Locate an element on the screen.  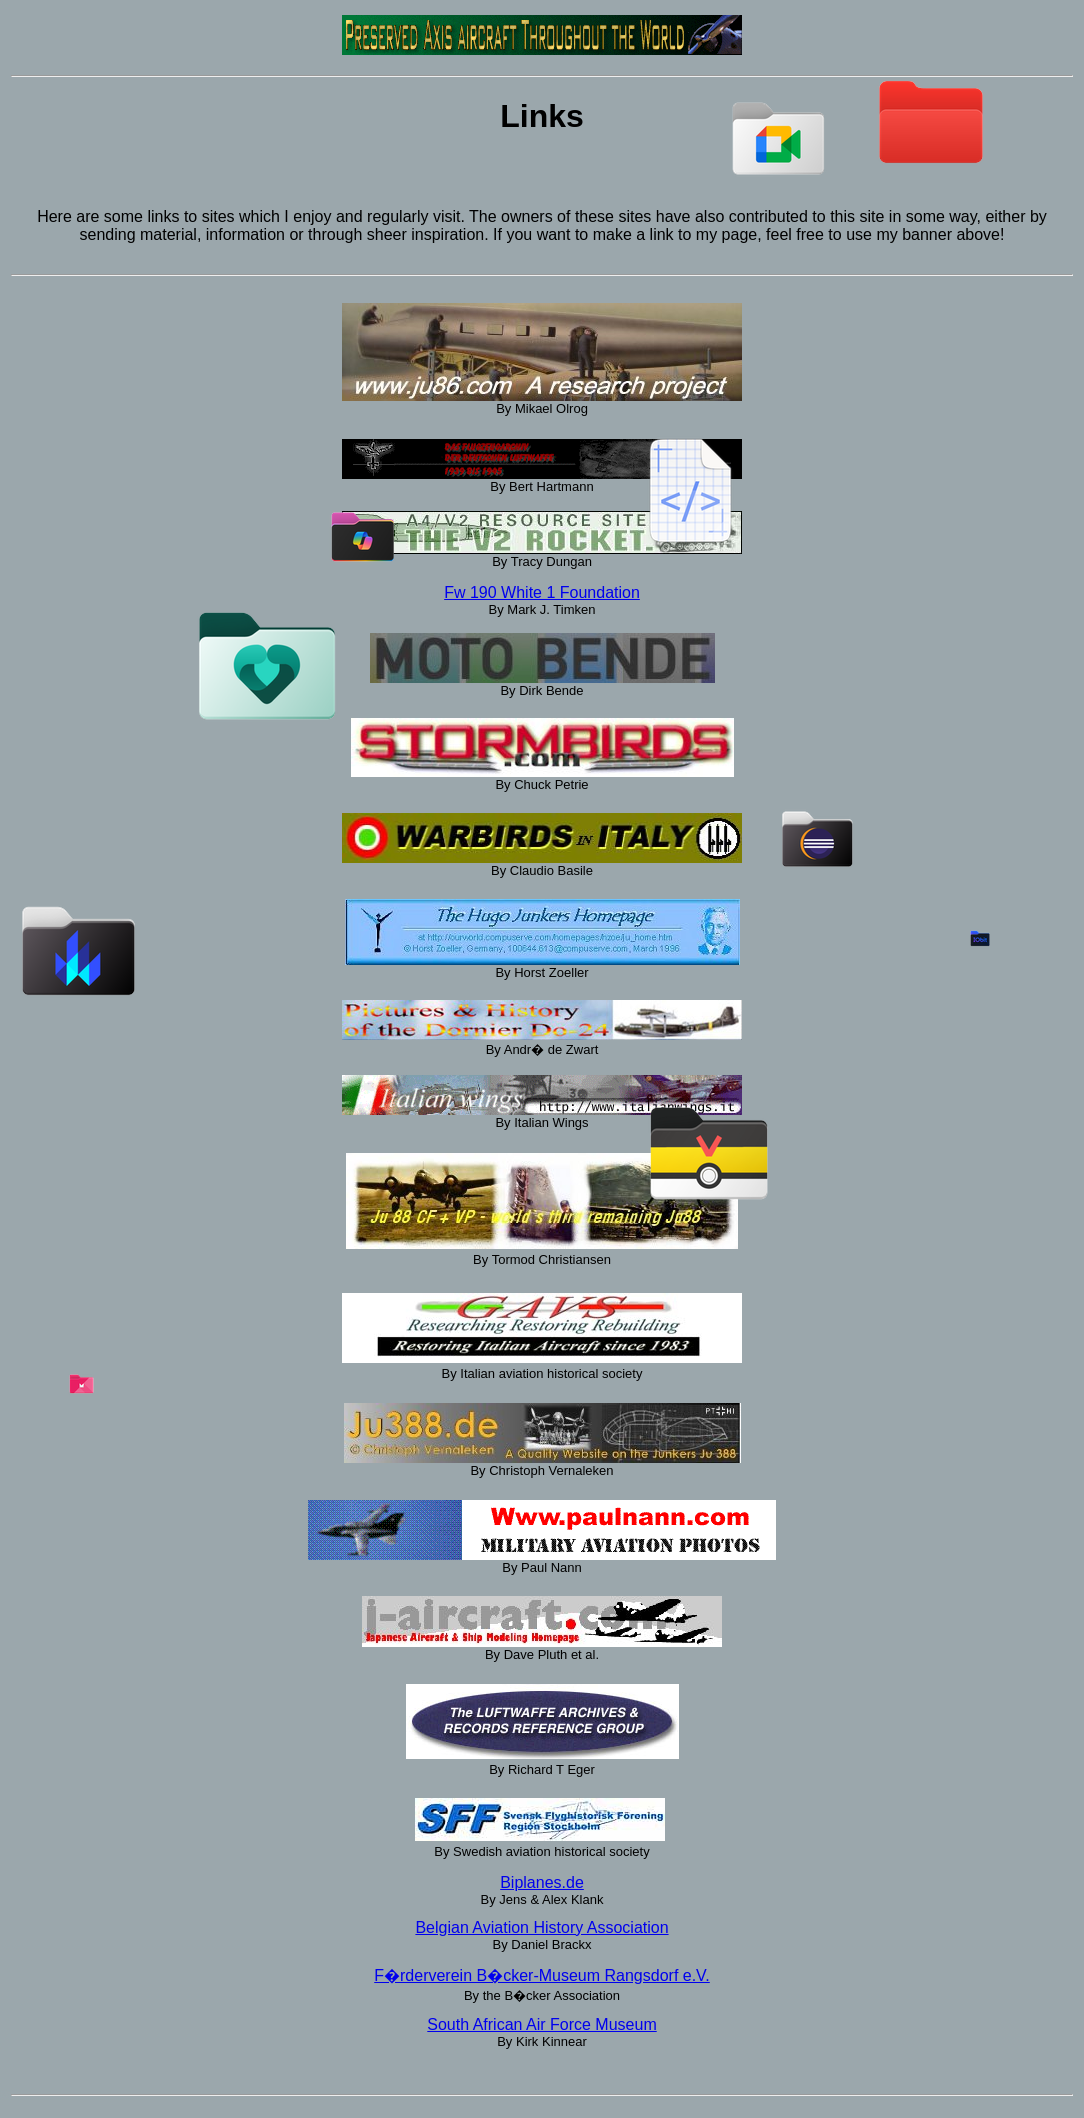
twig template file icon is located at coordinates (690, 490).